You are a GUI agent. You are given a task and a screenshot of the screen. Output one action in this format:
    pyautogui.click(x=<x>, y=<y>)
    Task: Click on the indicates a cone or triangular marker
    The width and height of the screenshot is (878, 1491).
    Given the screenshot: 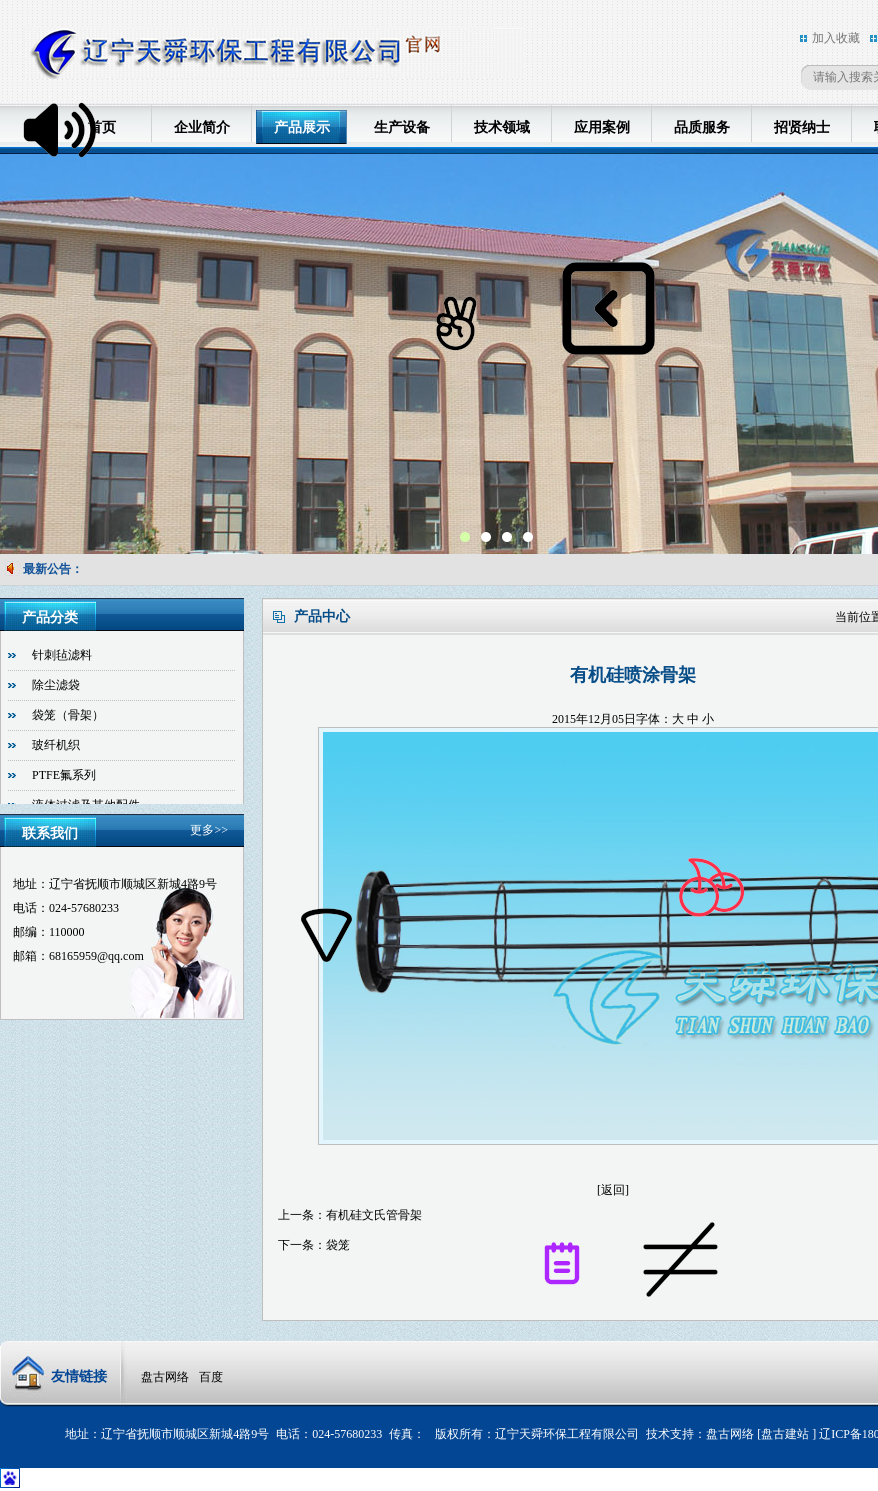 What is the action you would take?
    pyautogui.click(x=326, y=936)
    